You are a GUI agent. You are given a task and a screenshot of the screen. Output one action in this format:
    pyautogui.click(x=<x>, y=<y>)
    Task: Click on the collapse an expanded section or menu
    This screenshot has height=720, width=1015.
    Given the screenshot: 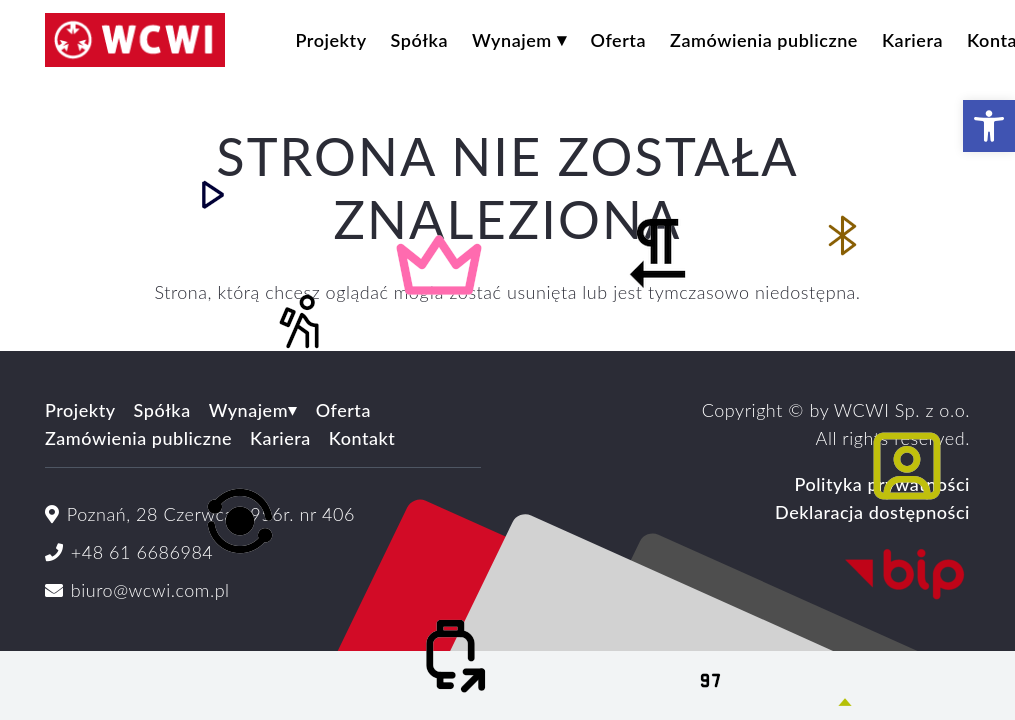 What is the action you would take?
    pyautogui.click(x=845, y=702)
    